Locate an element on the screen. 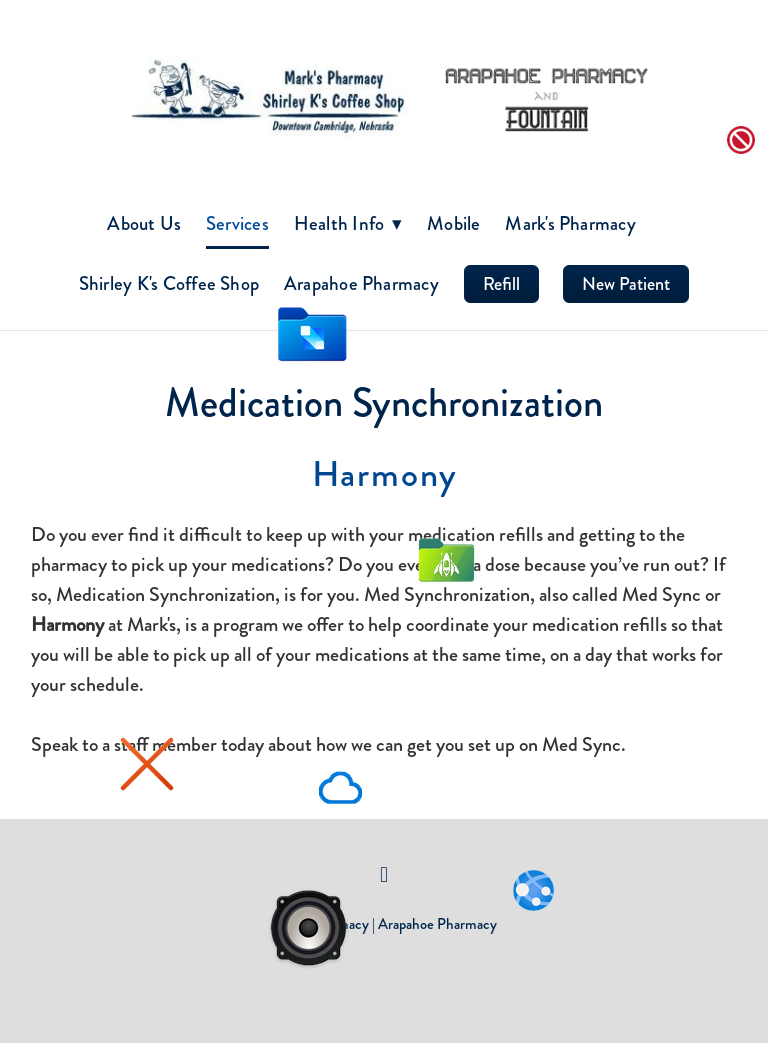 The height and width of the screenshot is (1043, 768). delete selected email message is located at coordinates (741, 140).